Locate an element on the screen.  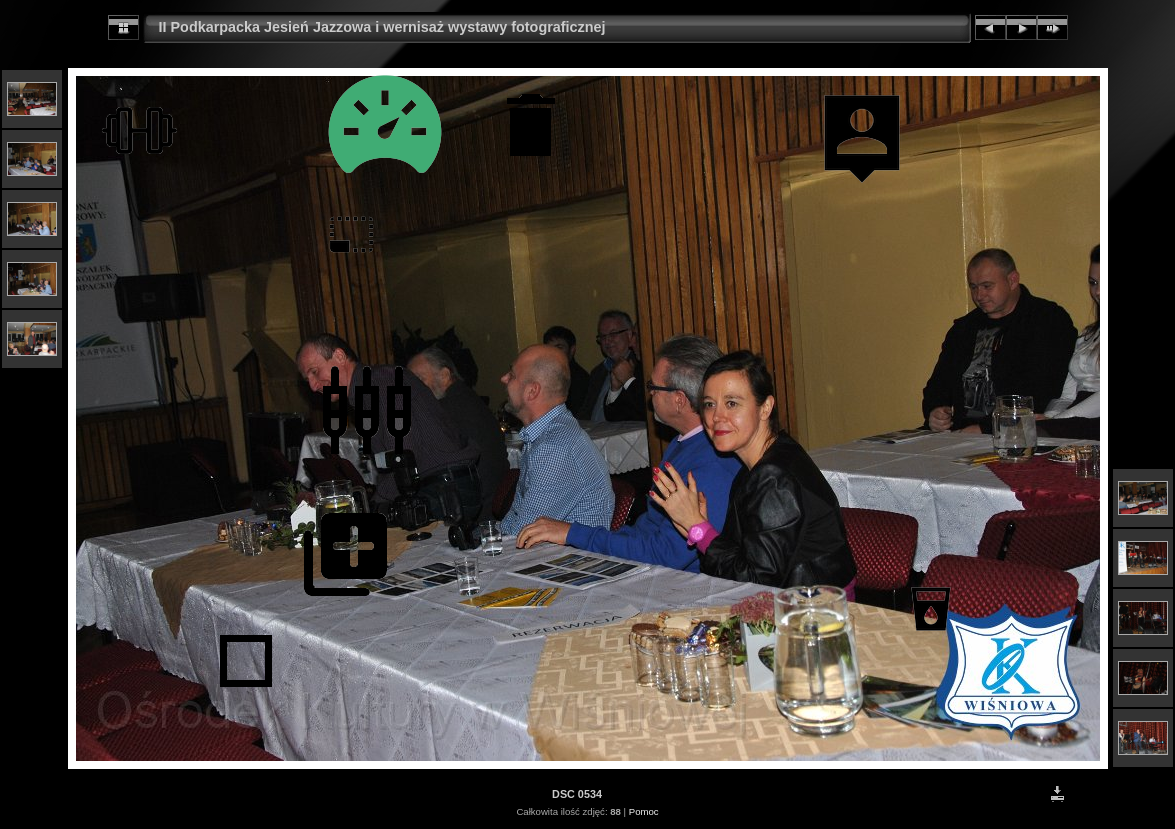
add a new photo to your collection is located at coordinates (345, 554).